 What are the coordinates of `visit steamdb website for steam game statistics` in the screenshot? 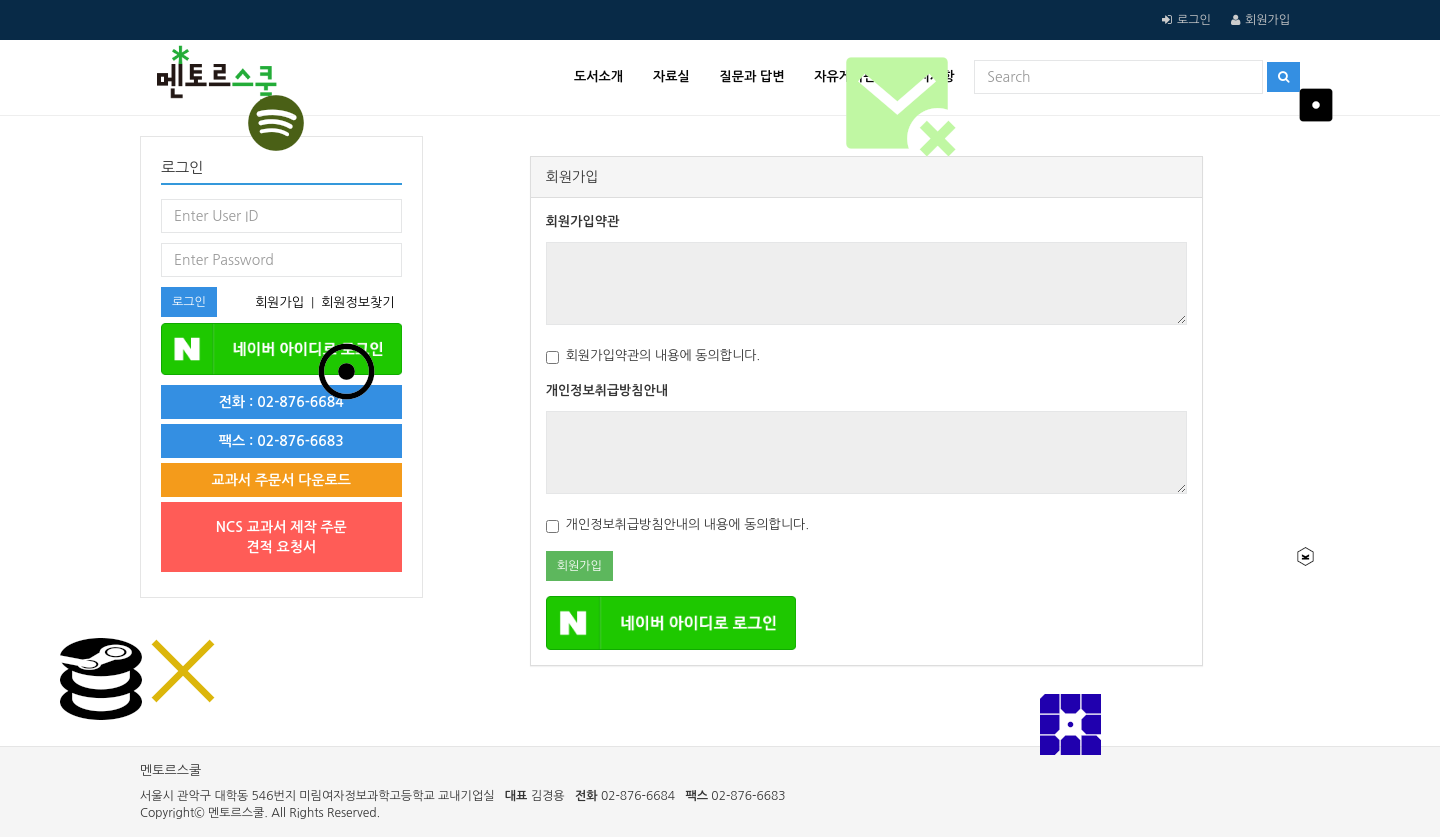 It's located at (101, 679).